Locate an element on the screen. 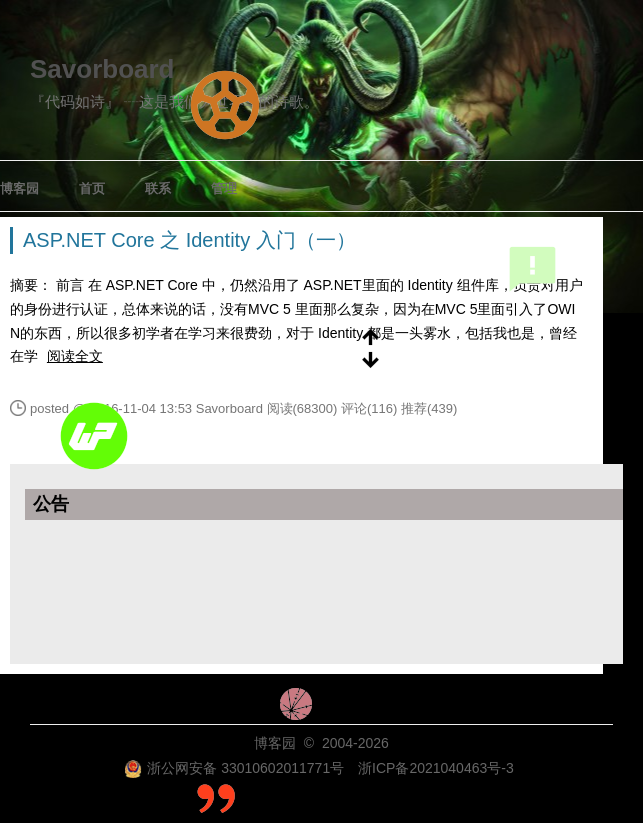 This screenshot has height=823, width=643. submit feedback or report an issue is located at coordinates (532, 267).